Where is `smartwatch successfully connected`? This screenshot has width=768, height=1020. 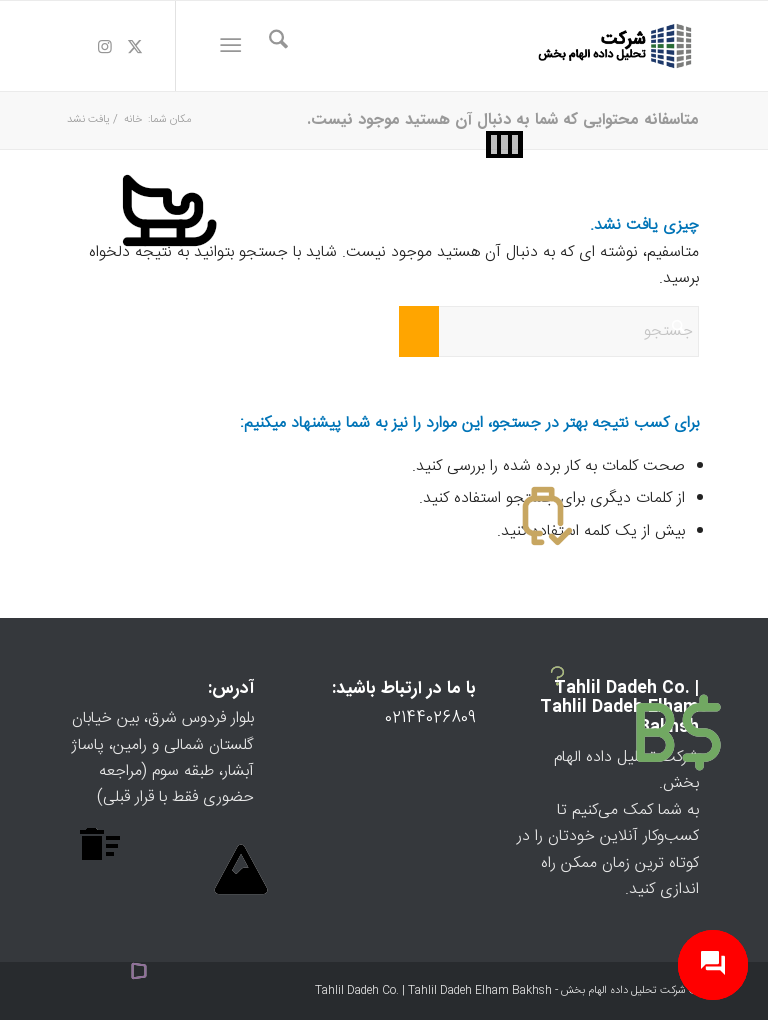 smartwatch successfully connected is located at coordinates (543, 516).